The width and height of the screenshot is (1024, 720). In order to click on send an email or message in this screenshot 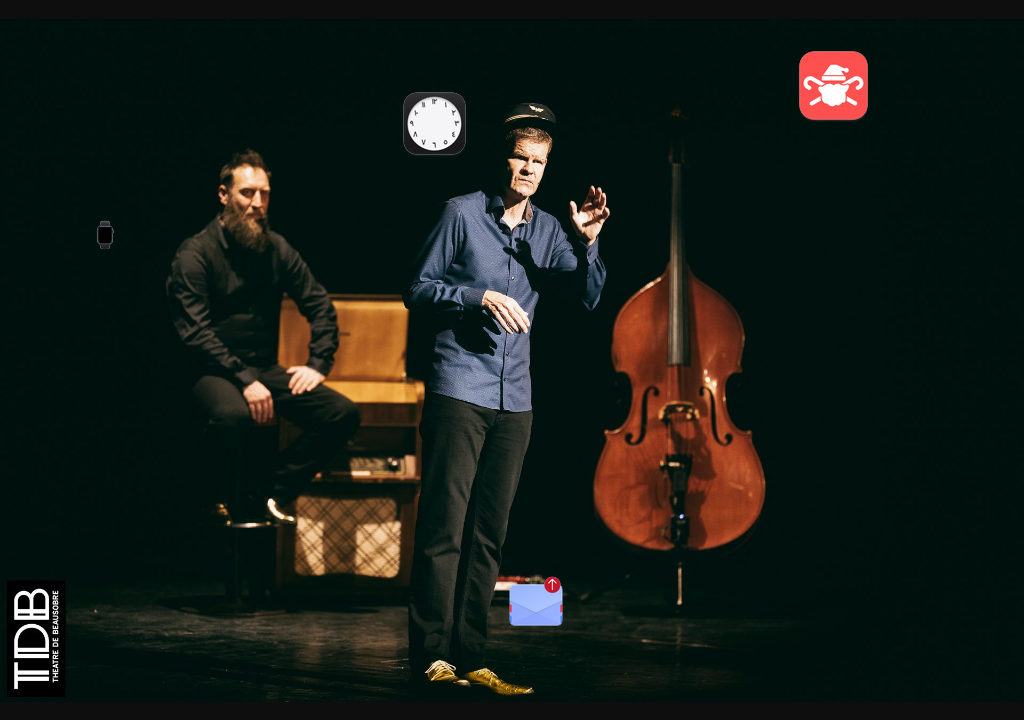, I will do `click(536, 605)`.